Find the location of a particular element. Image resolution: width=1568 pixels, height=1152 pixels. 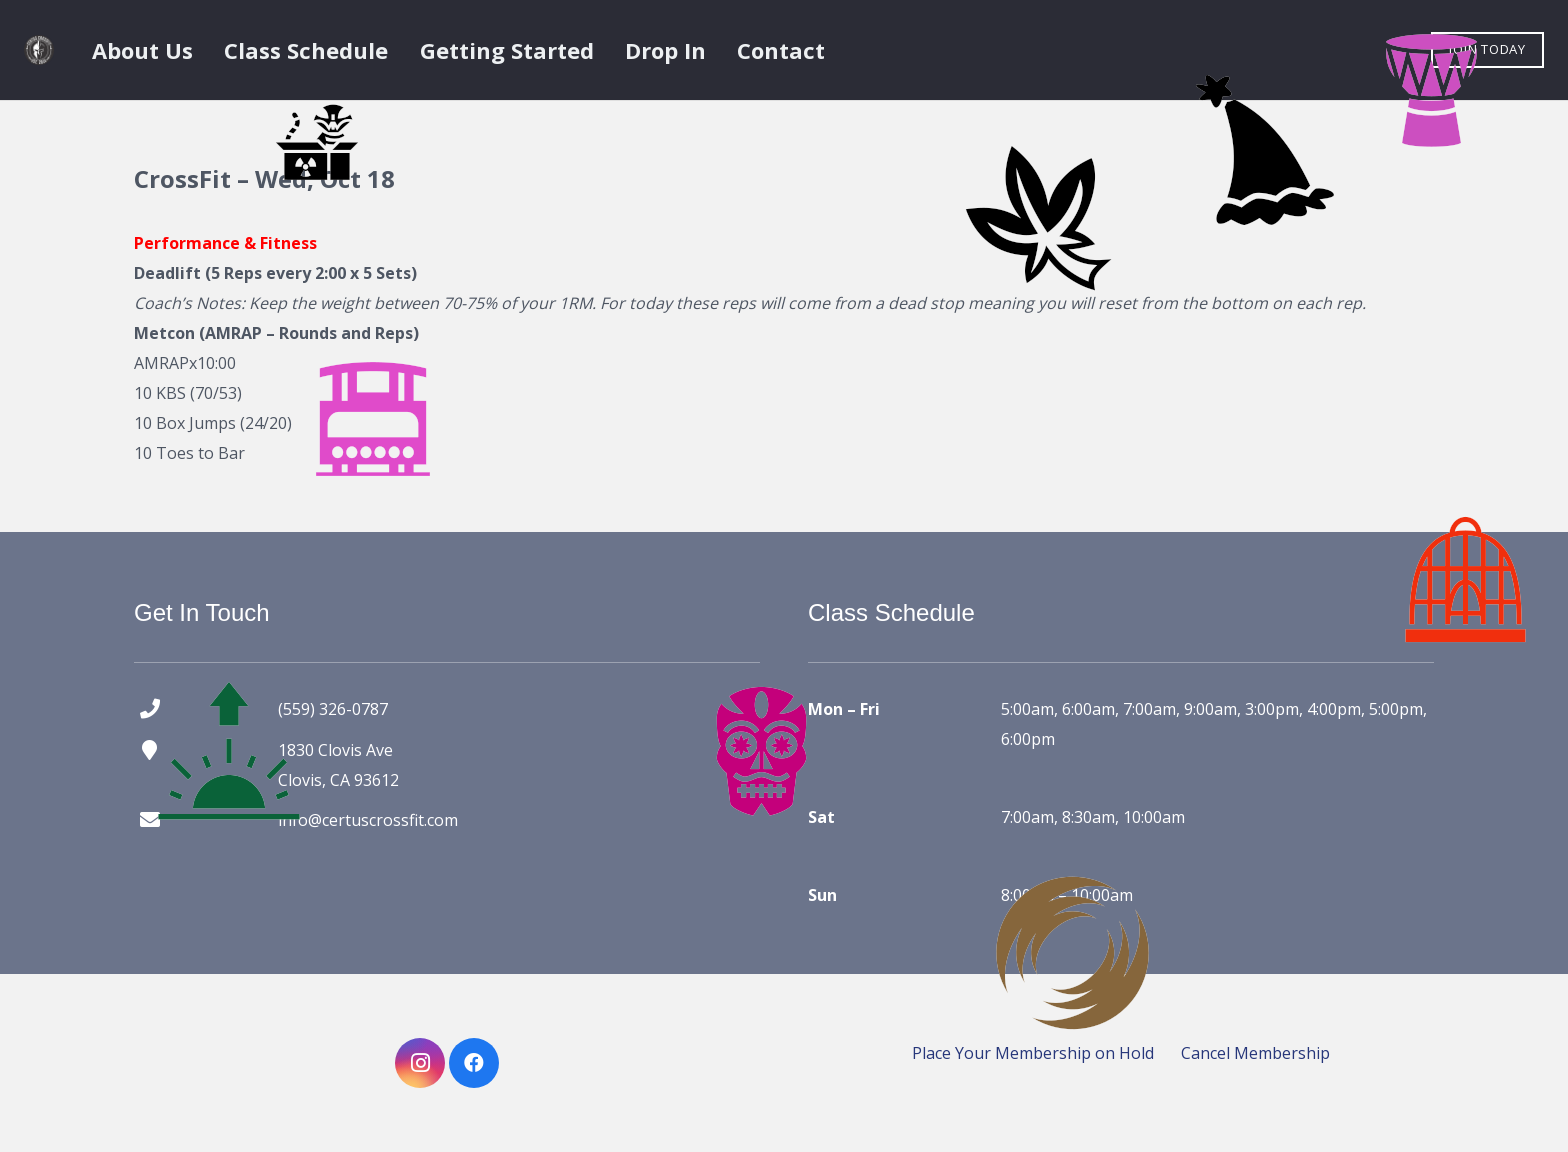

select djembe or african drum instrument is located at coordinates (1431, 87).